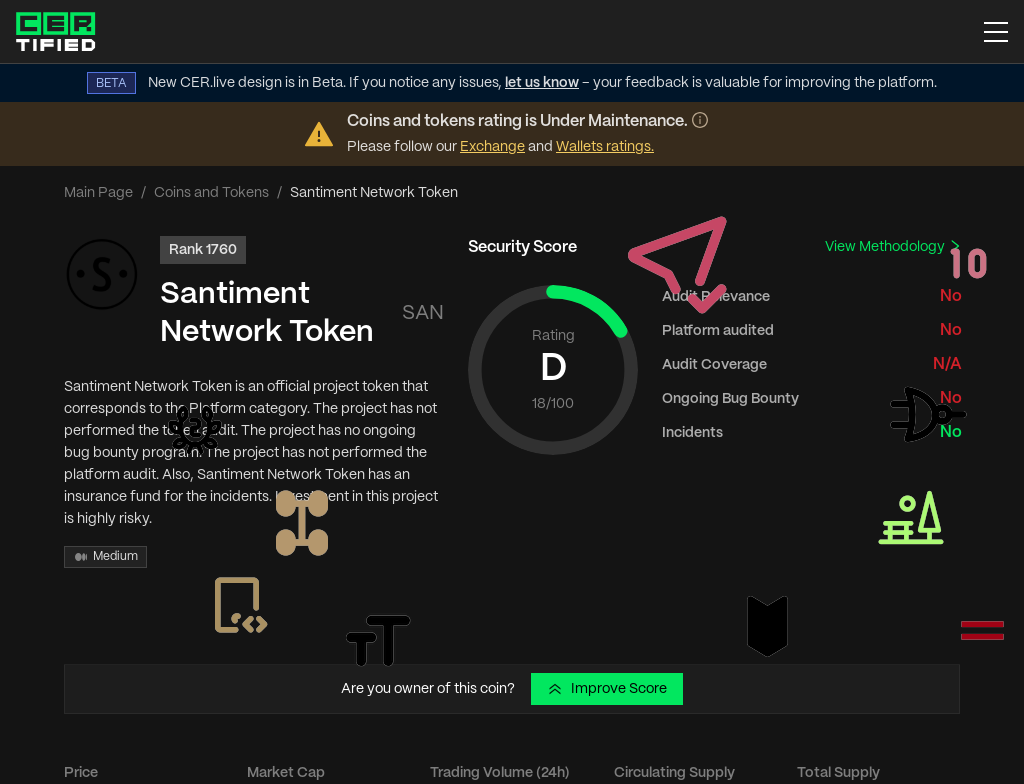 Image resolution: width=1024 pixels, height=784 pixels. What do you see at coordinates (911, 521) in the screenshot?
I see `view nearby parks or green spaces` at bounding box center [911, 521].